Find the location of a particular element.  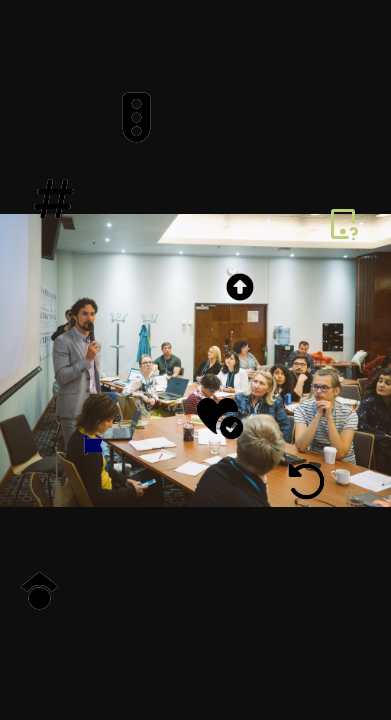

add or search hashtags is located at coordinates (54, 199).